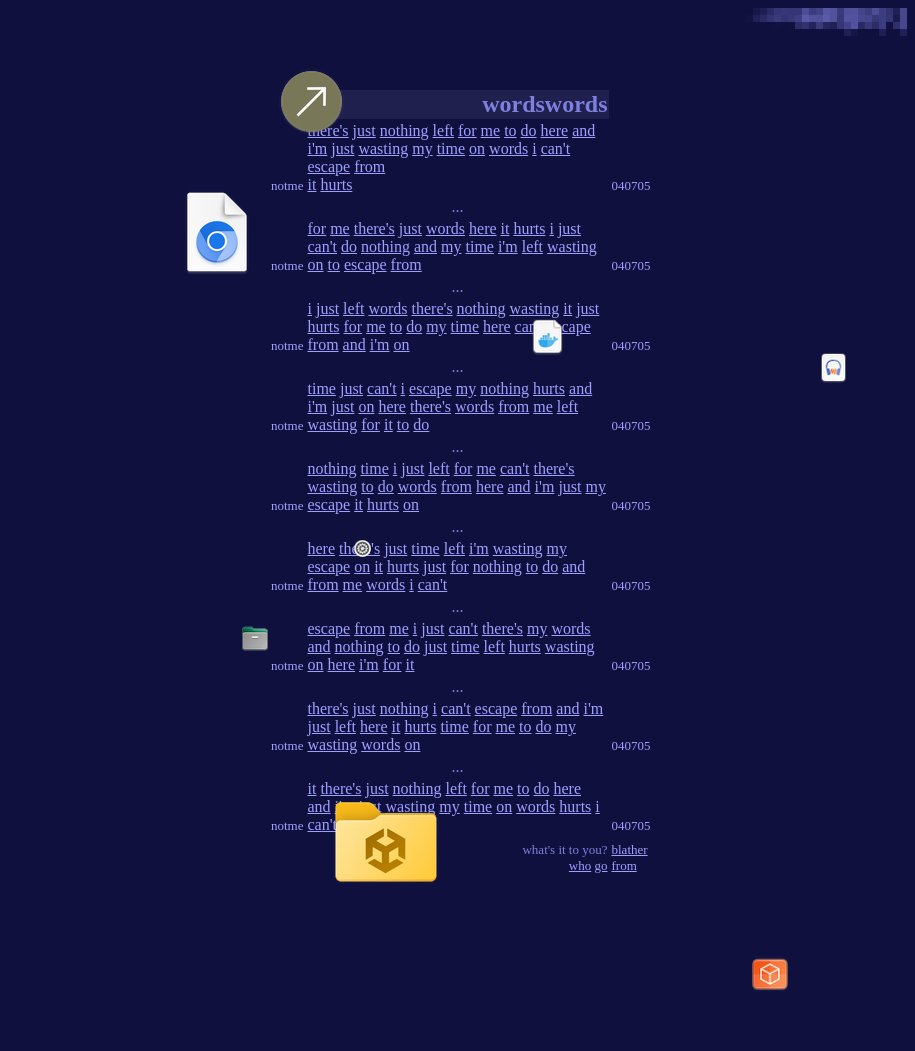 The height and width of the screenshot is (1051, 915). Describe the element at coordinates (547, 336) in the screenshot. I see `dockerfile or docker configuration file` at that location.